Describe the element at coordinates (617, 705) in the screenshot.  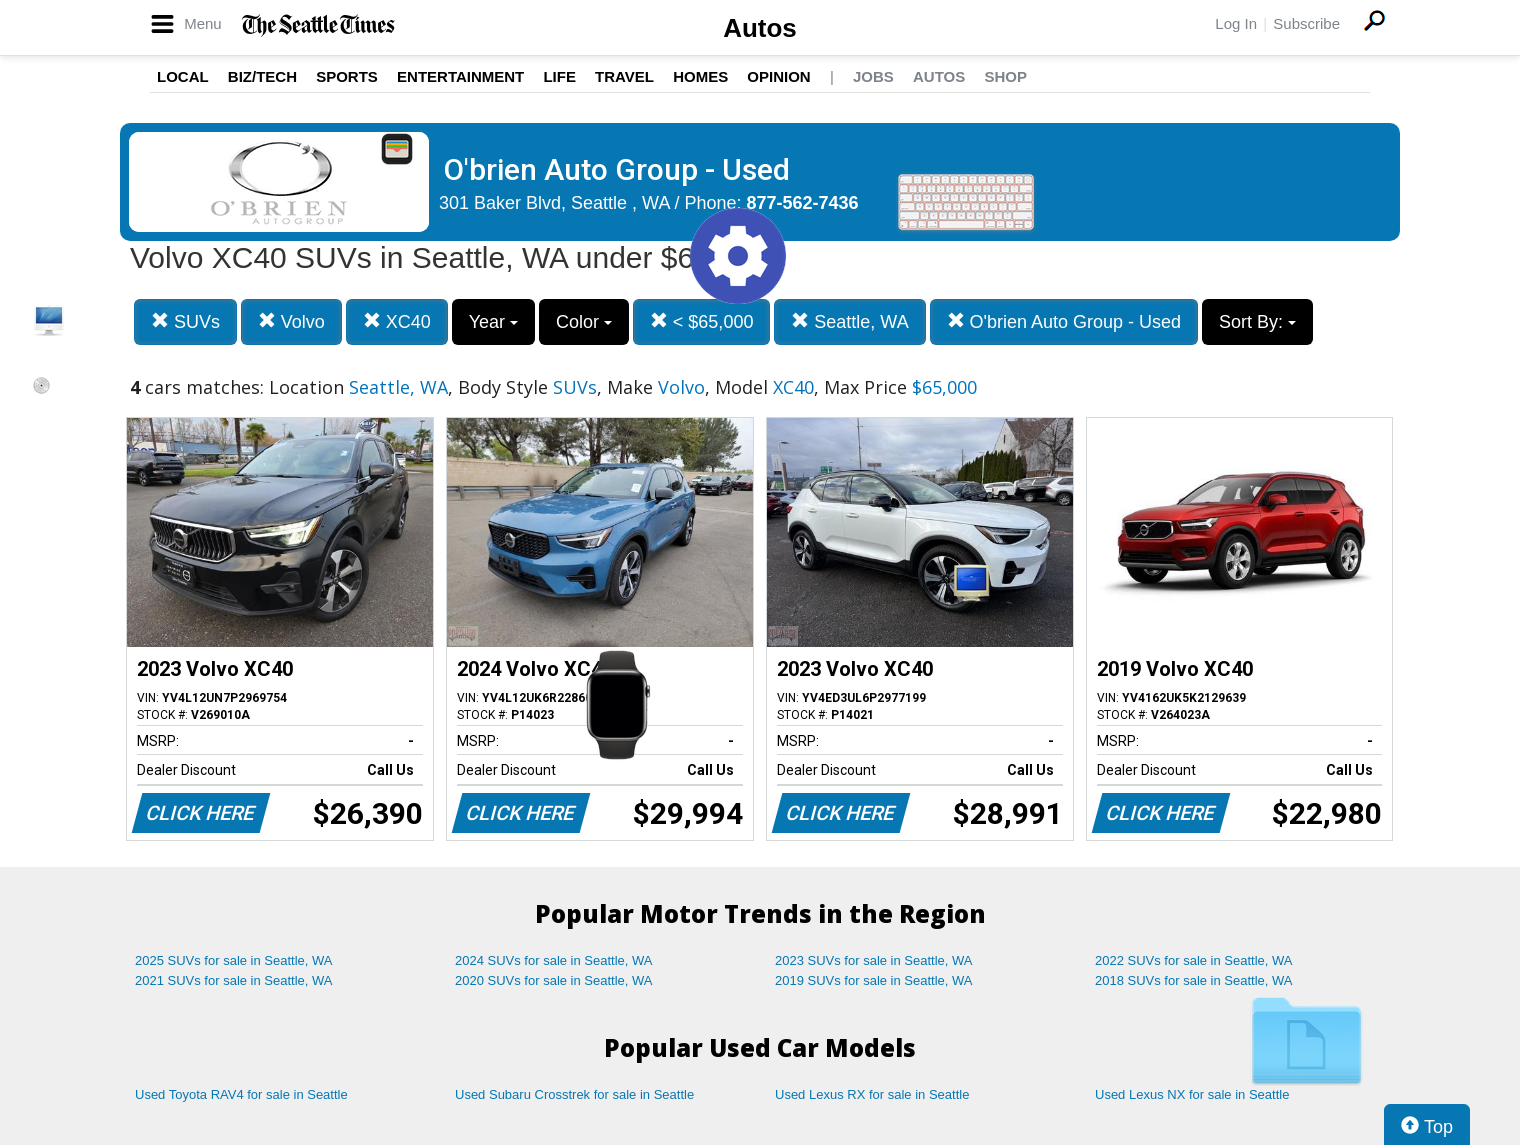
I see `apple watch series 5 or 6 device icon` at that location.